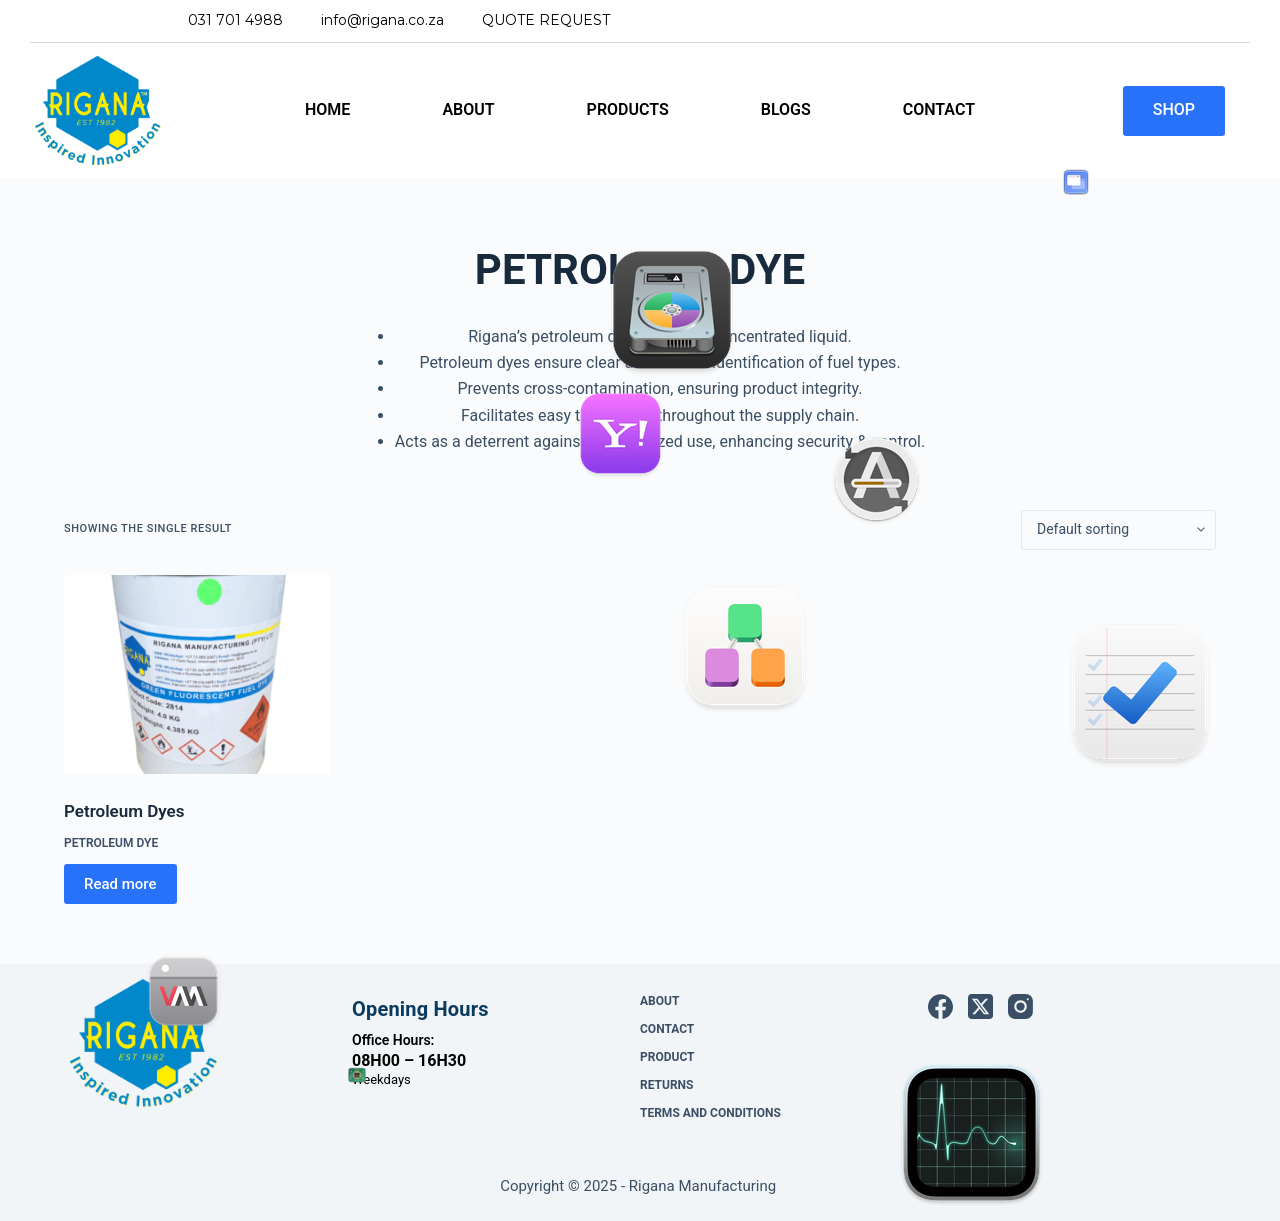  I want to click on open virtual machine preferences, so click(183, 992).